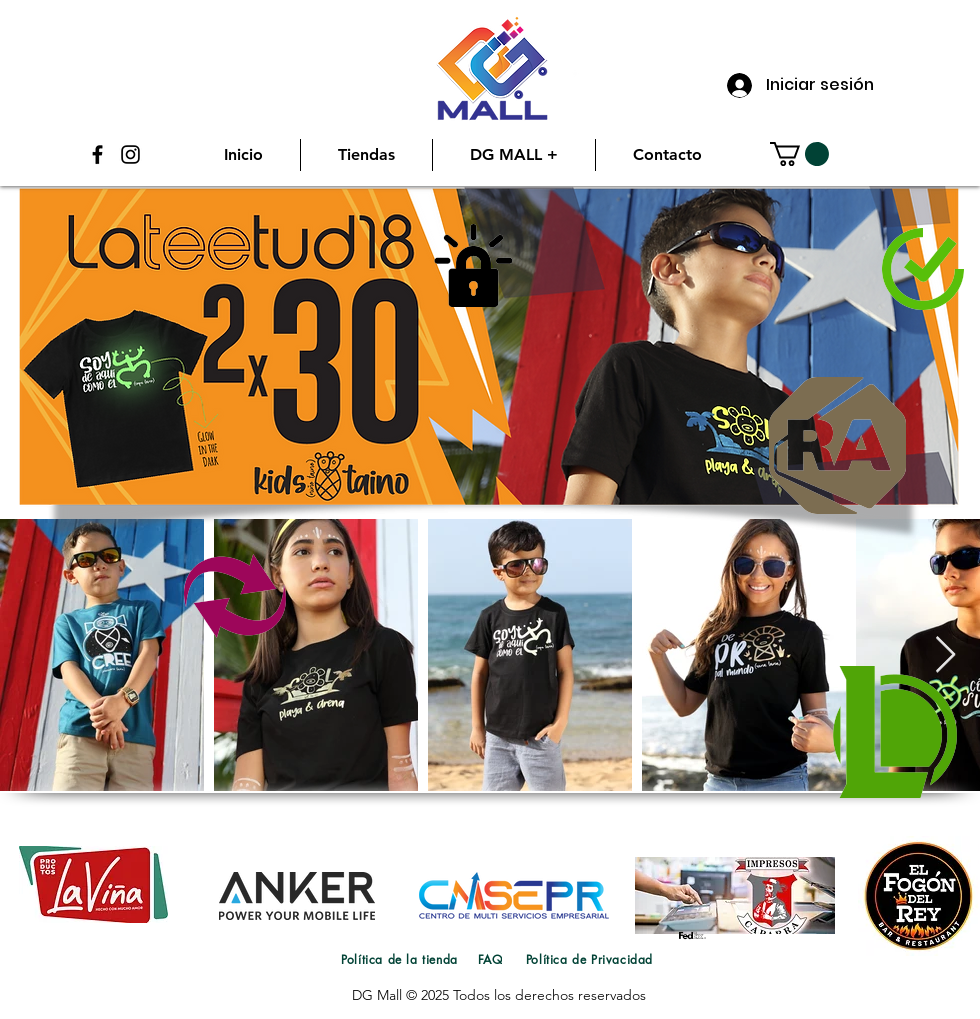 This screenshot has width=980, height=1019. Describe the element at coordinates (473, 265) in the screenshot. I see `let's encrypt logo - indicates SSL/TLS certificate provider` at that location.